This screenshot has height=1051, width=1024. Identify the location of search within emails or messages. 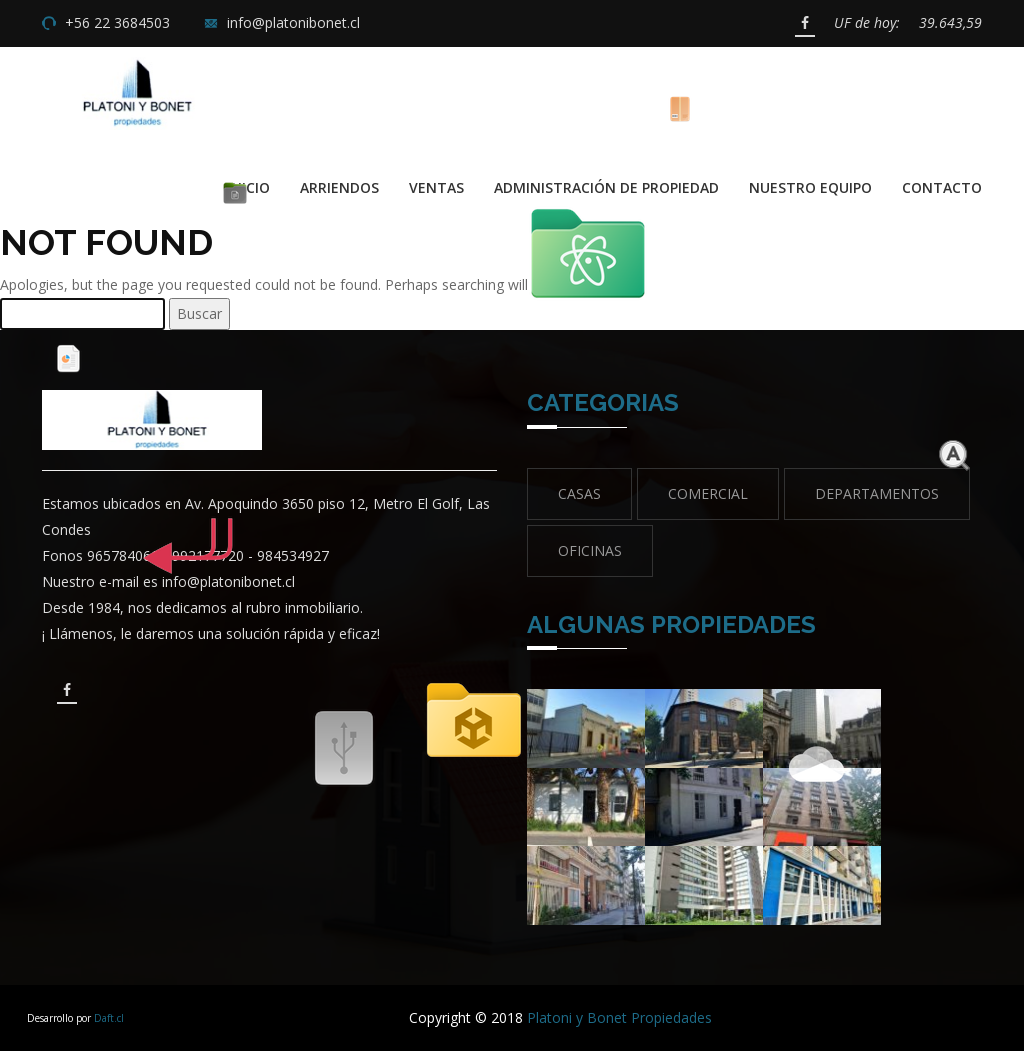
(954, 455).